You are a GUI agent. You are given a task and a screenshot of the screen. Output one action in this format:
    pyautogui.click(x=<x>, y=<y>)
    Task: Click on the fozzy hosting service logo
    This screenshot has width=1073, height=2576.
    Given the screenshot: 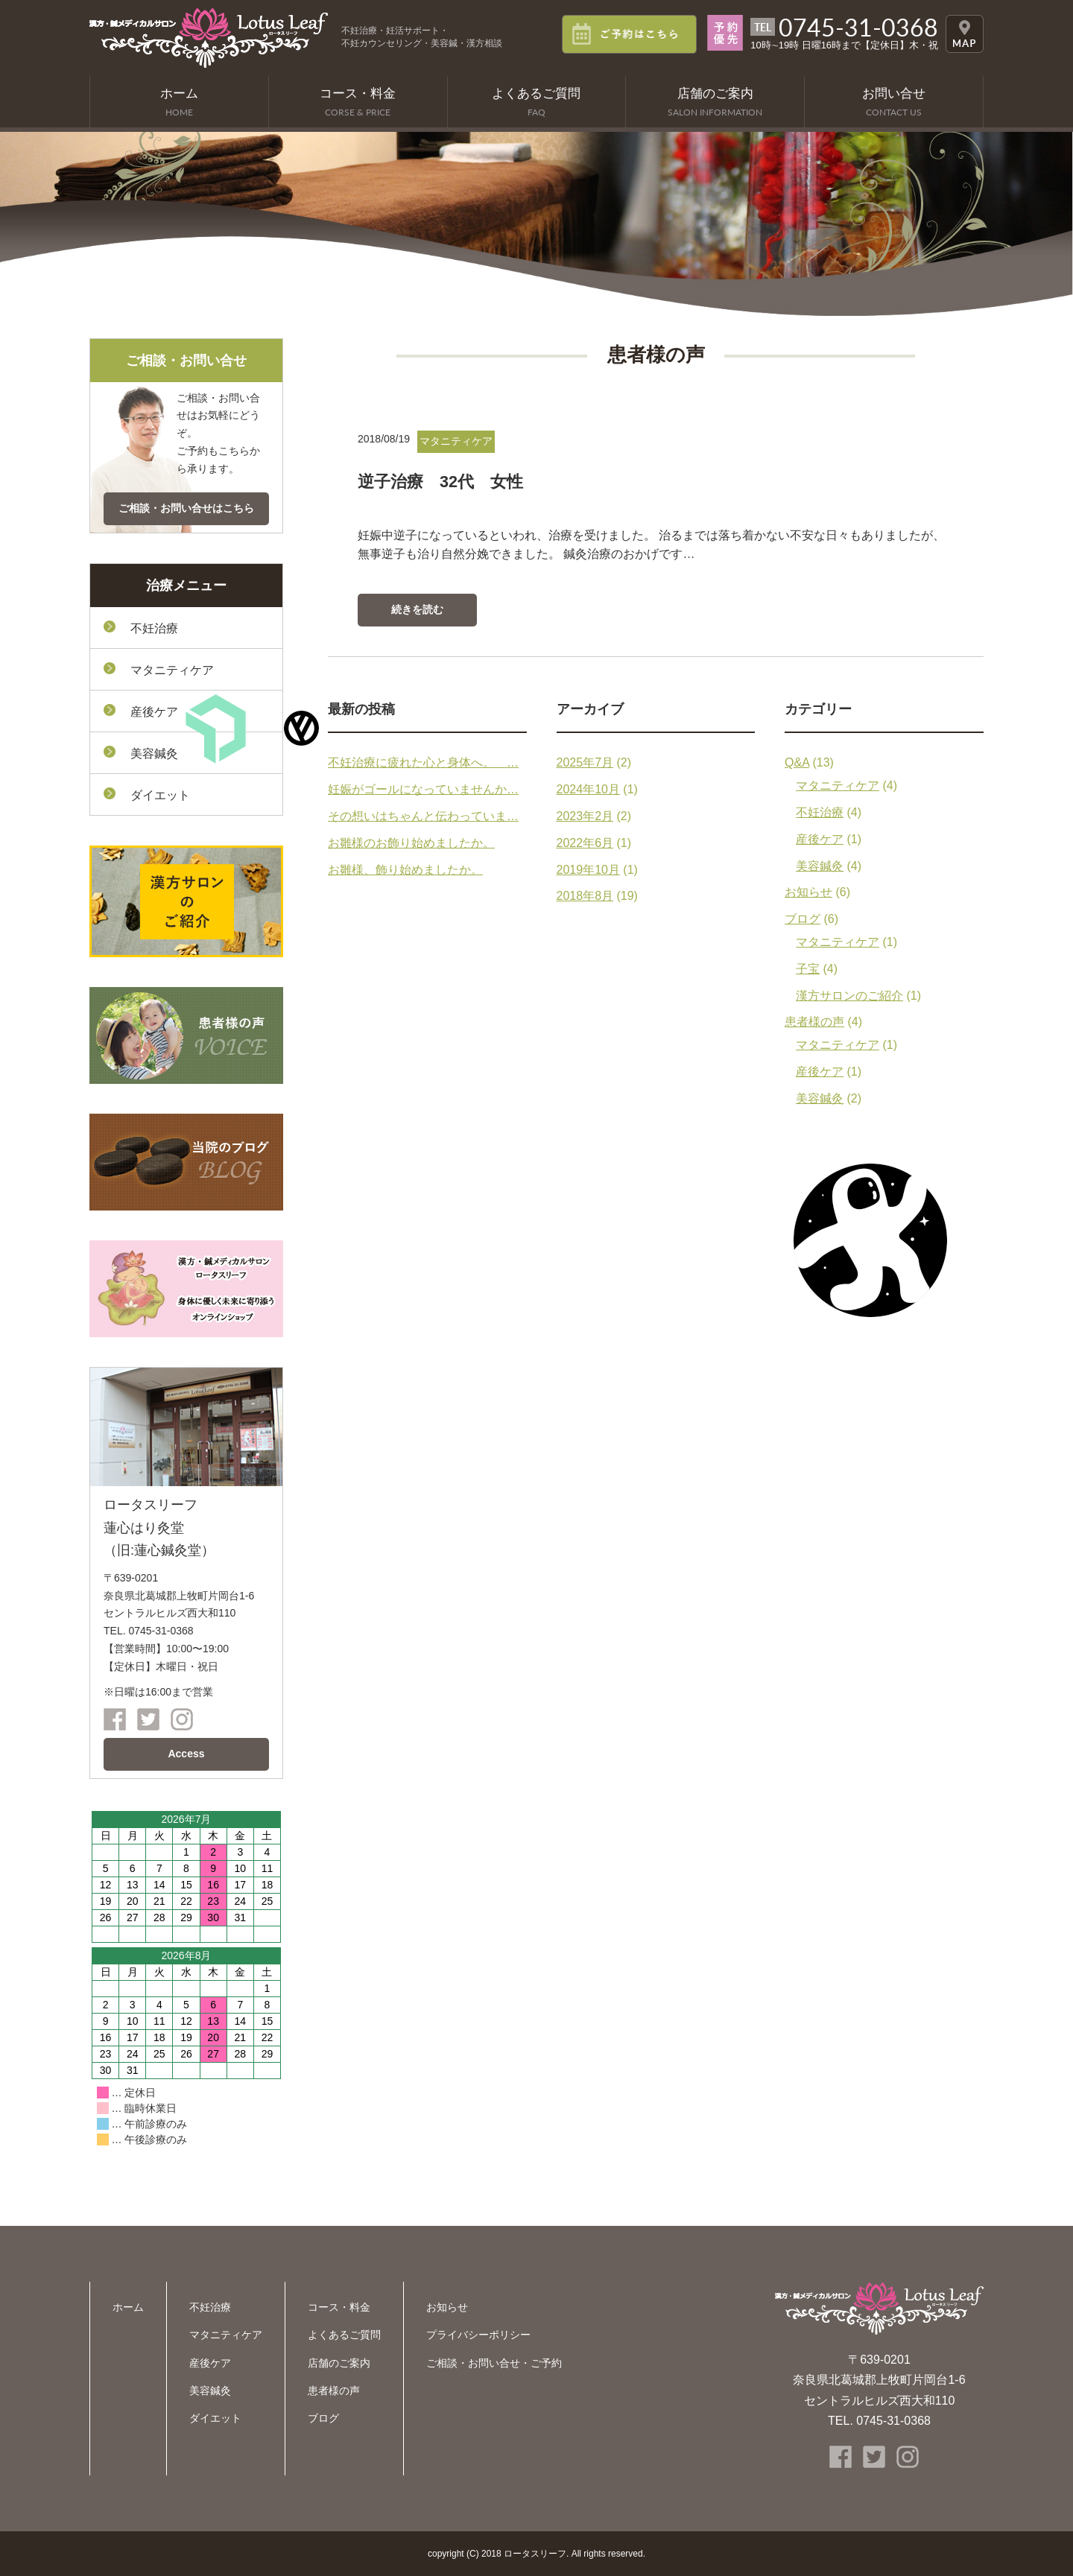 What is the action you would take?
    pyautogui.click(x=301, y=728)
    